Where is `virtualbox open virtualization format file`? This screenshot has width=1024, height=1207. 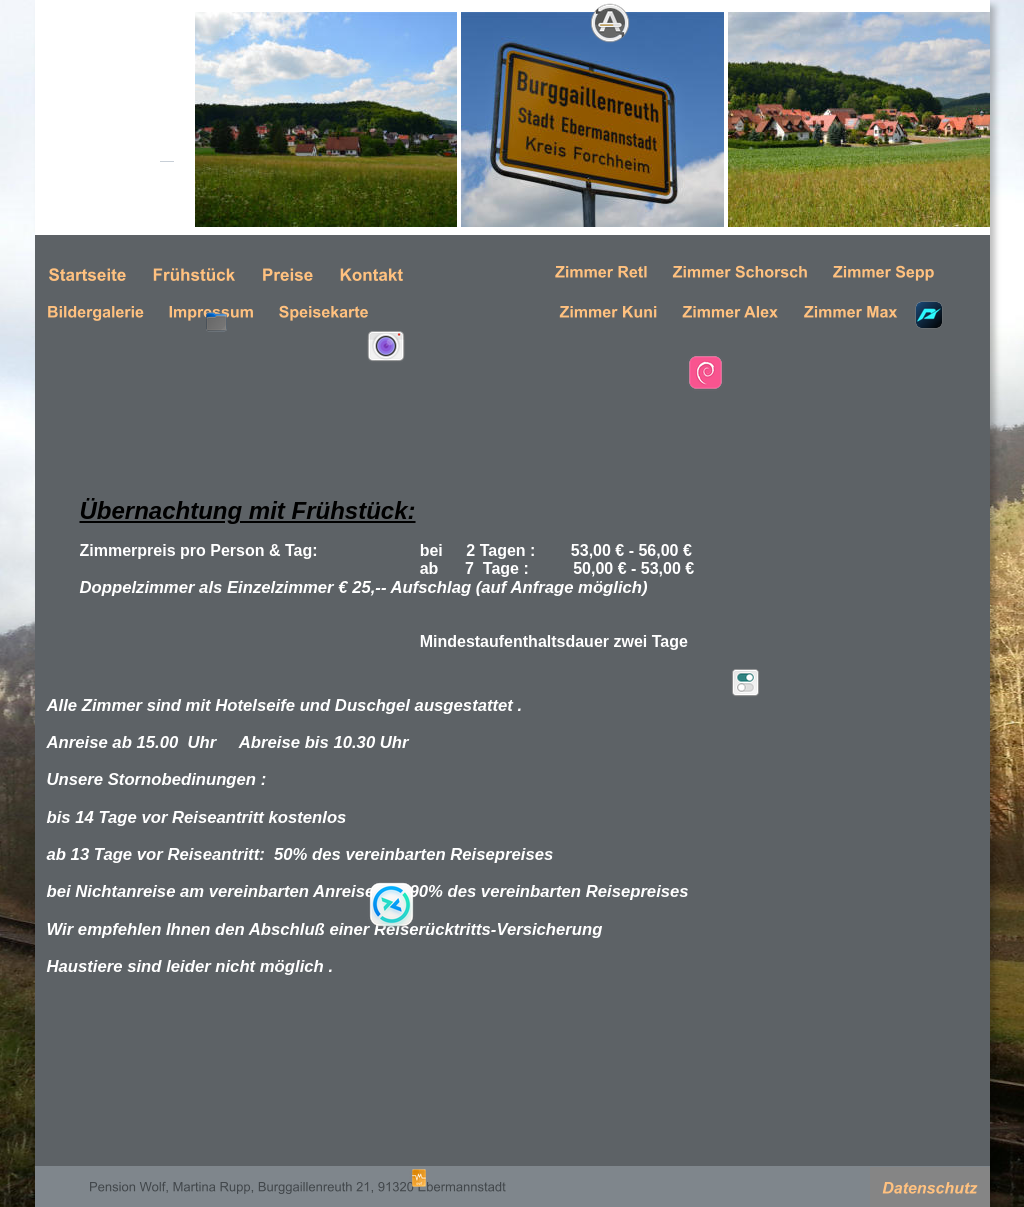 virtualbox open virtualization format file is located at coordinates (419, 1178).